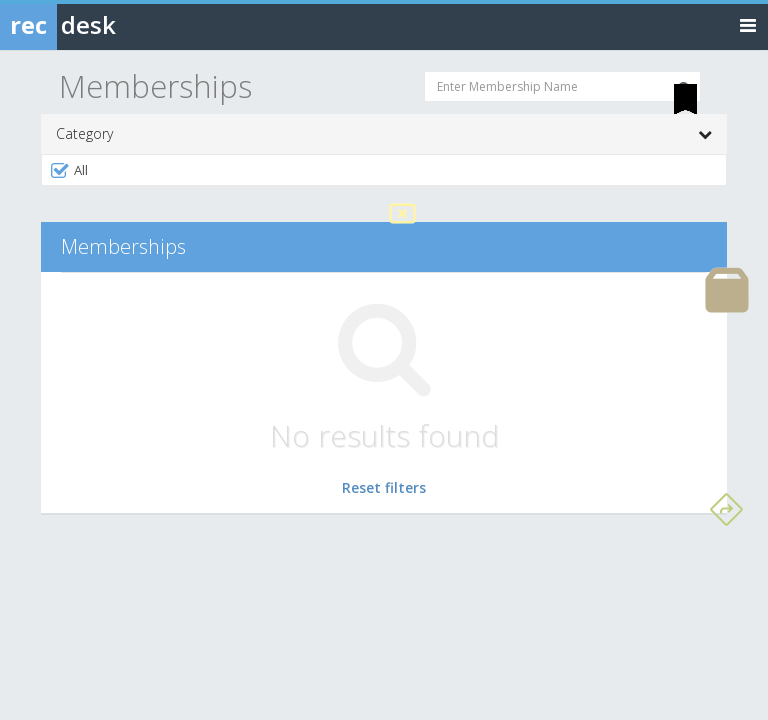 Image resolution: width=768 pixels, height=720 pixels. Describe the element at coordinates (726, 509) in the screenshot. I see `indicates a turn or direction change ahead` at that location.